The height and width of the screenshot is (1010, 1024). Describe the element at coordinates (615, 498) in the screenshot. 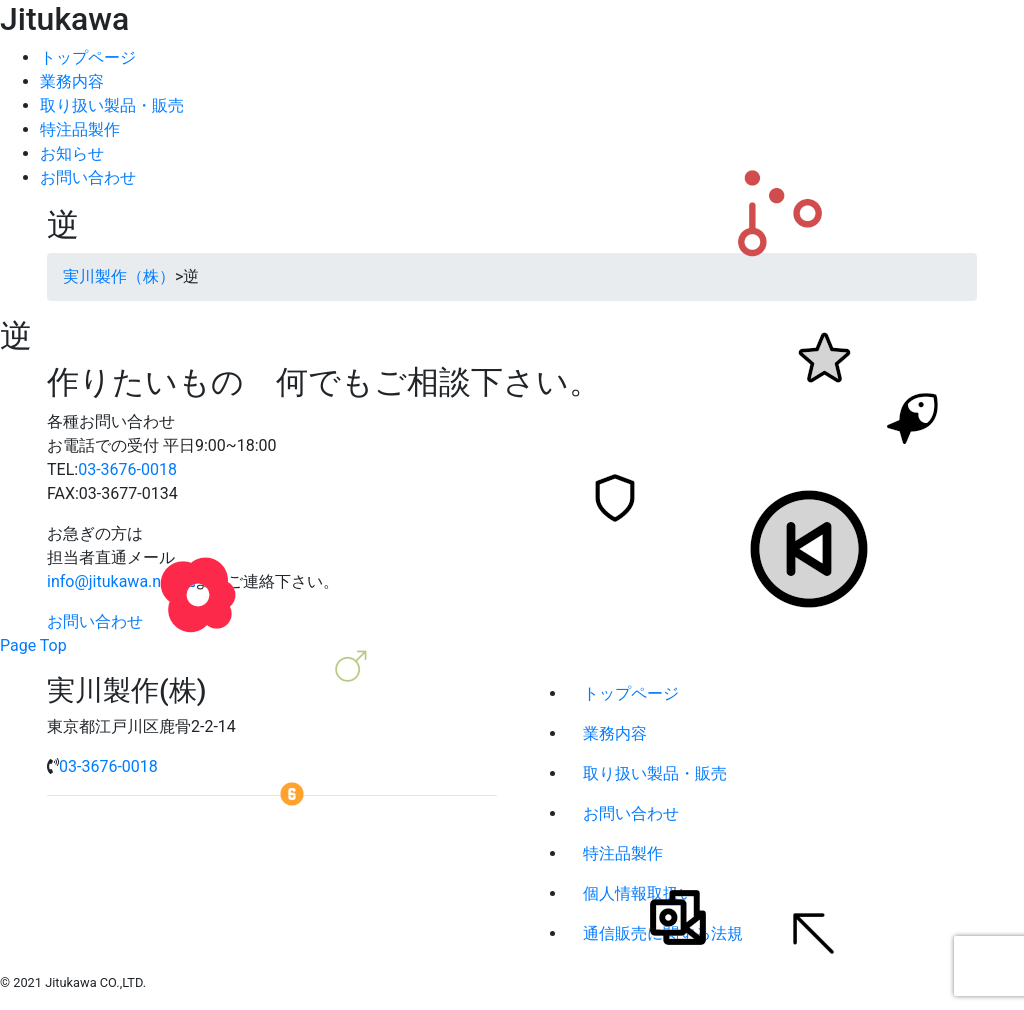

I see `access security settings` at that location.